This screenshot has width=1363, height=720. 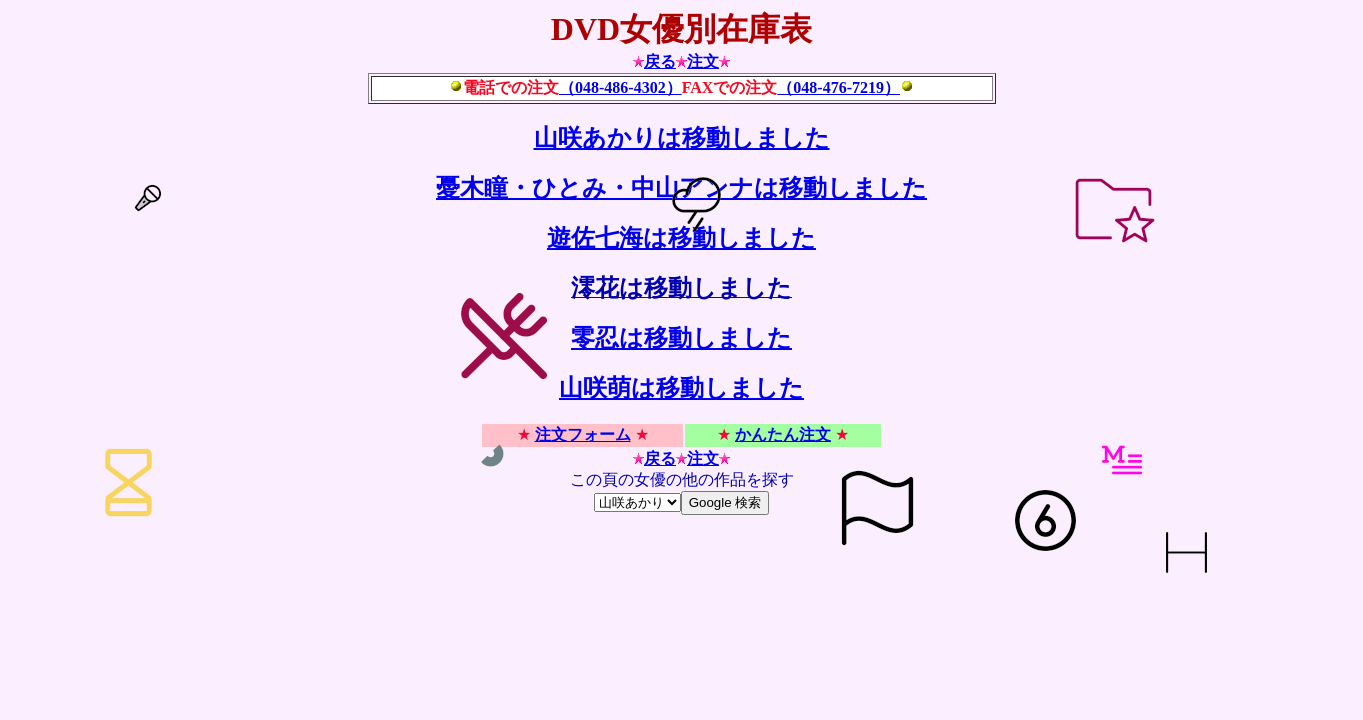 What do you see at coordinates (1122, 460) in the screenshot?
I see `open article on Medium` at bounding box center [1122, 460].